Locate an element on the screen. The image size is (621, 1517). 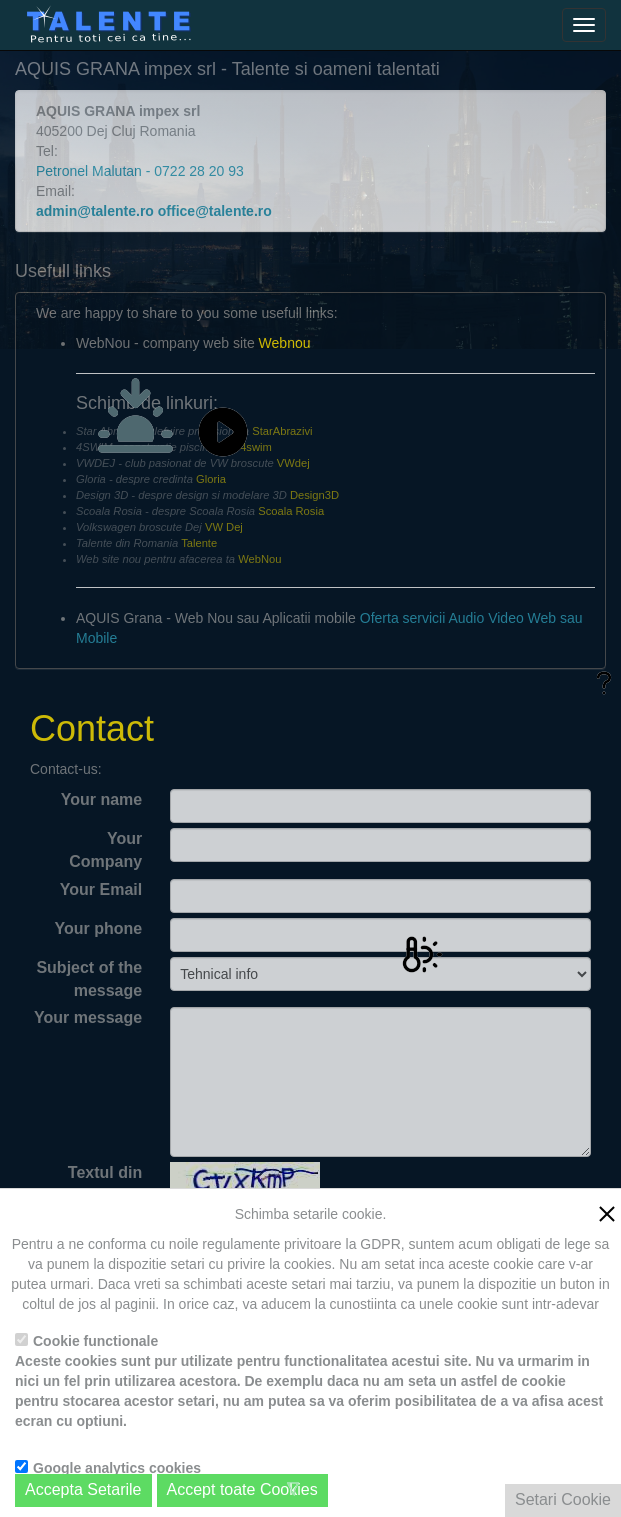
indicates sunset or evening time is located at coordinates (135, 415).